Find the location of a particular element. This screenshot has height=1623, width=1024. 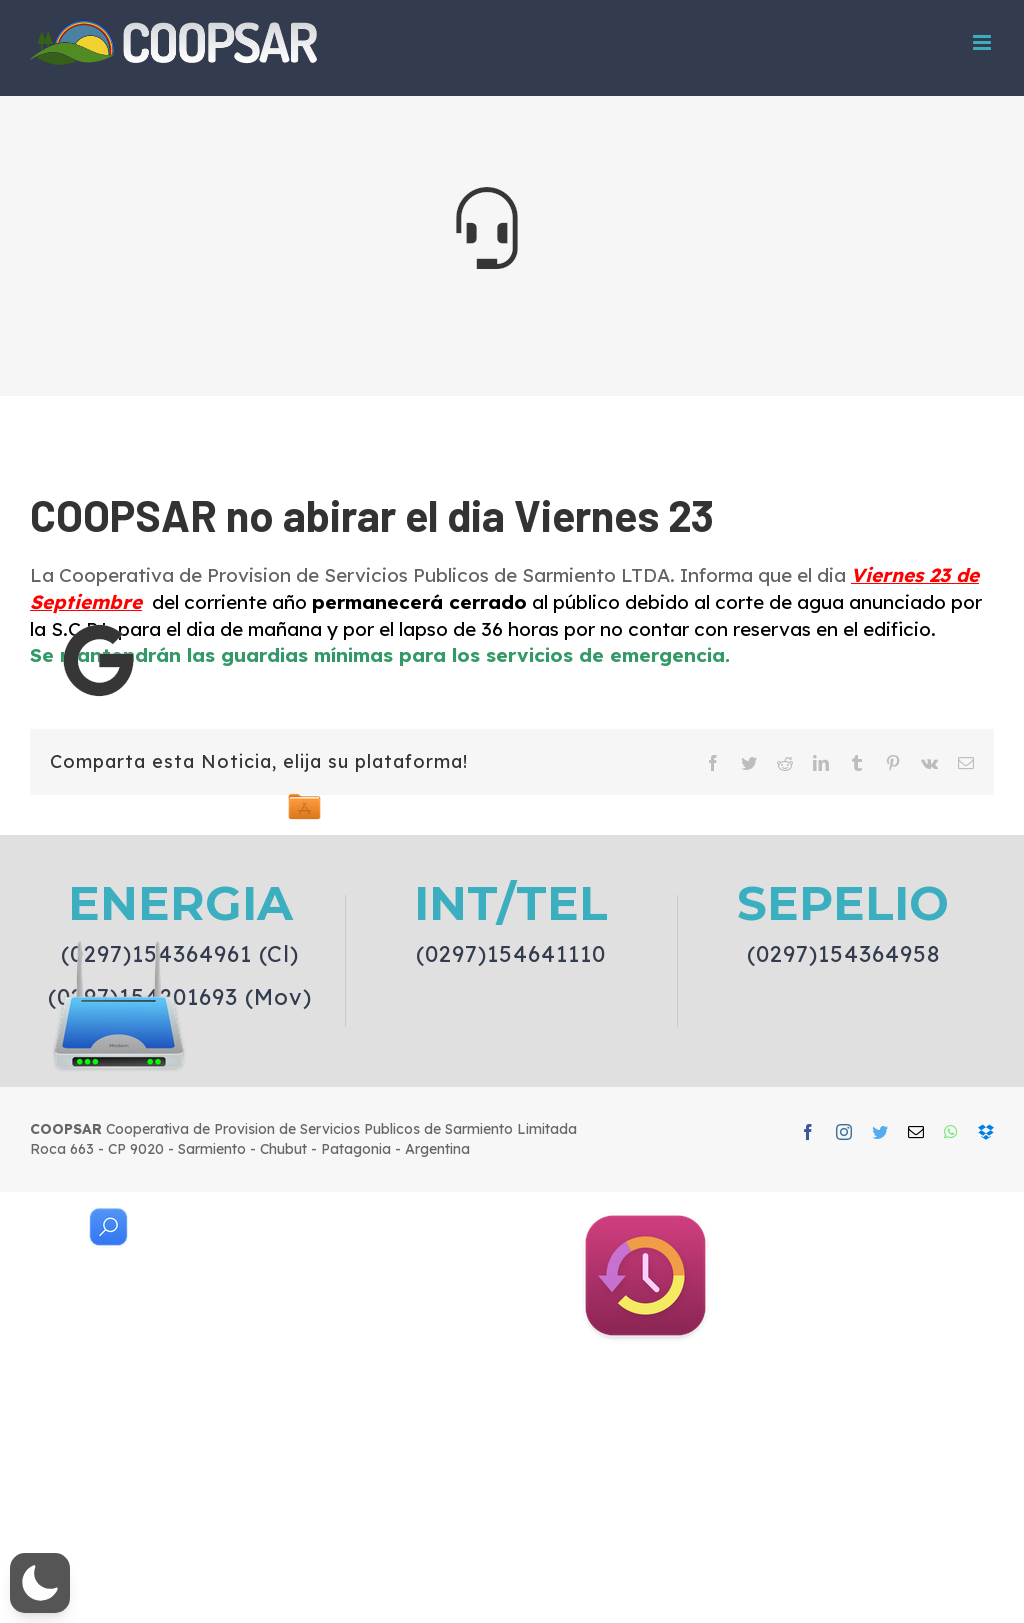

sign in with your Google account is located at coordinates (98, 660).